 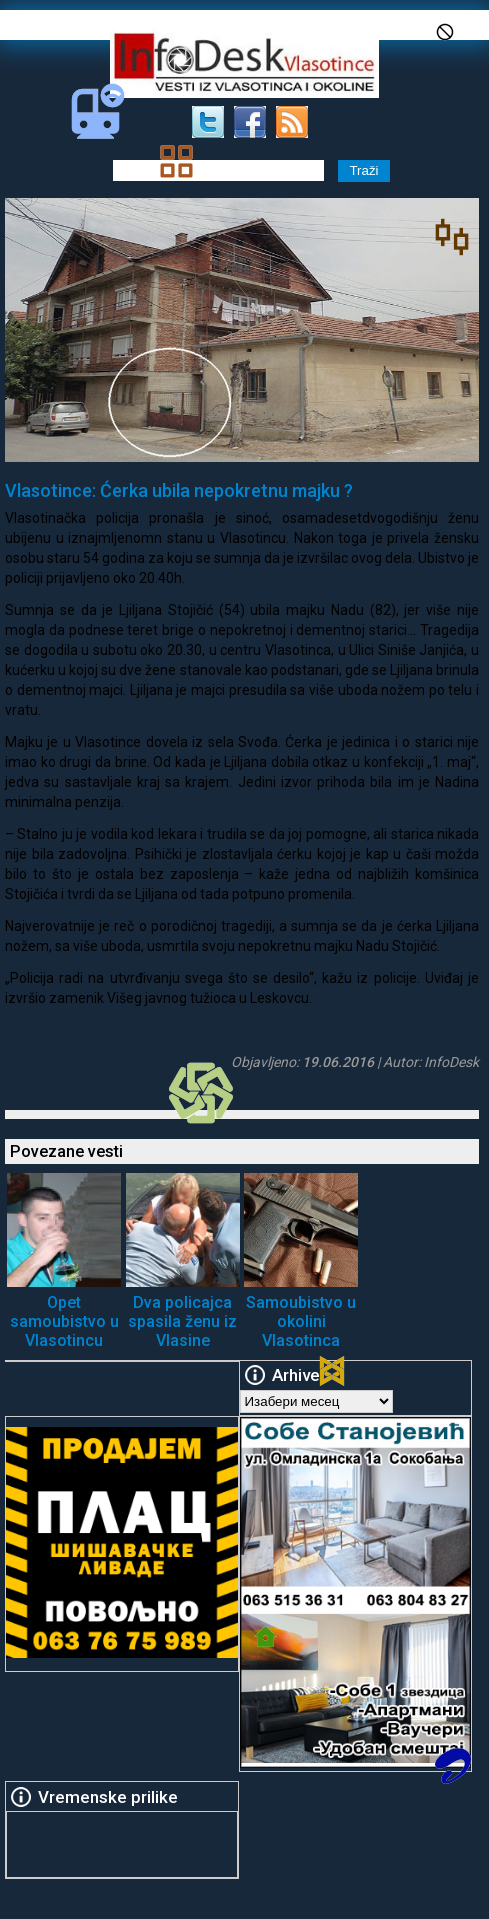 What do you see at coordinates (265, 1637) in the screenshot?
I see `navigate to home screen` at bounding box center [265, 1637].